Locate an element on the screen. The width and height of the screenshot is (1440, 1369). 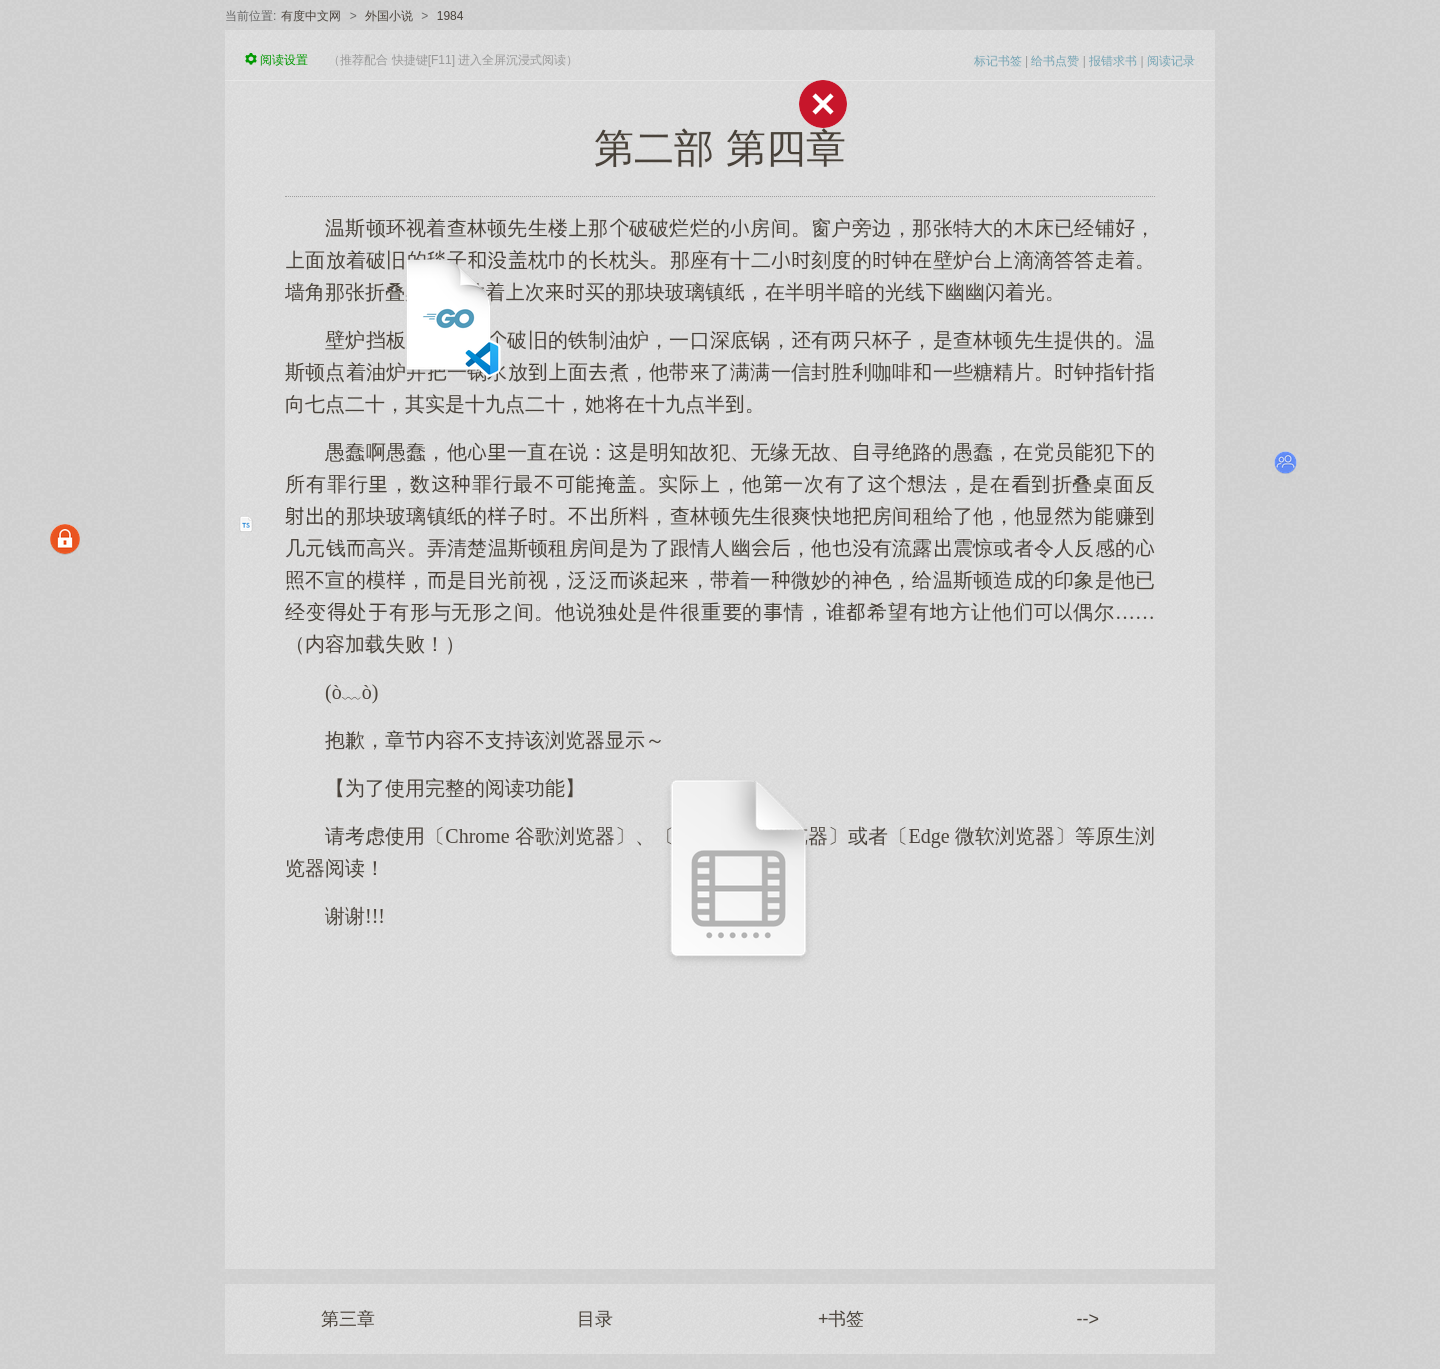
indicates a typescript source file is located at coordinates (246, 524).